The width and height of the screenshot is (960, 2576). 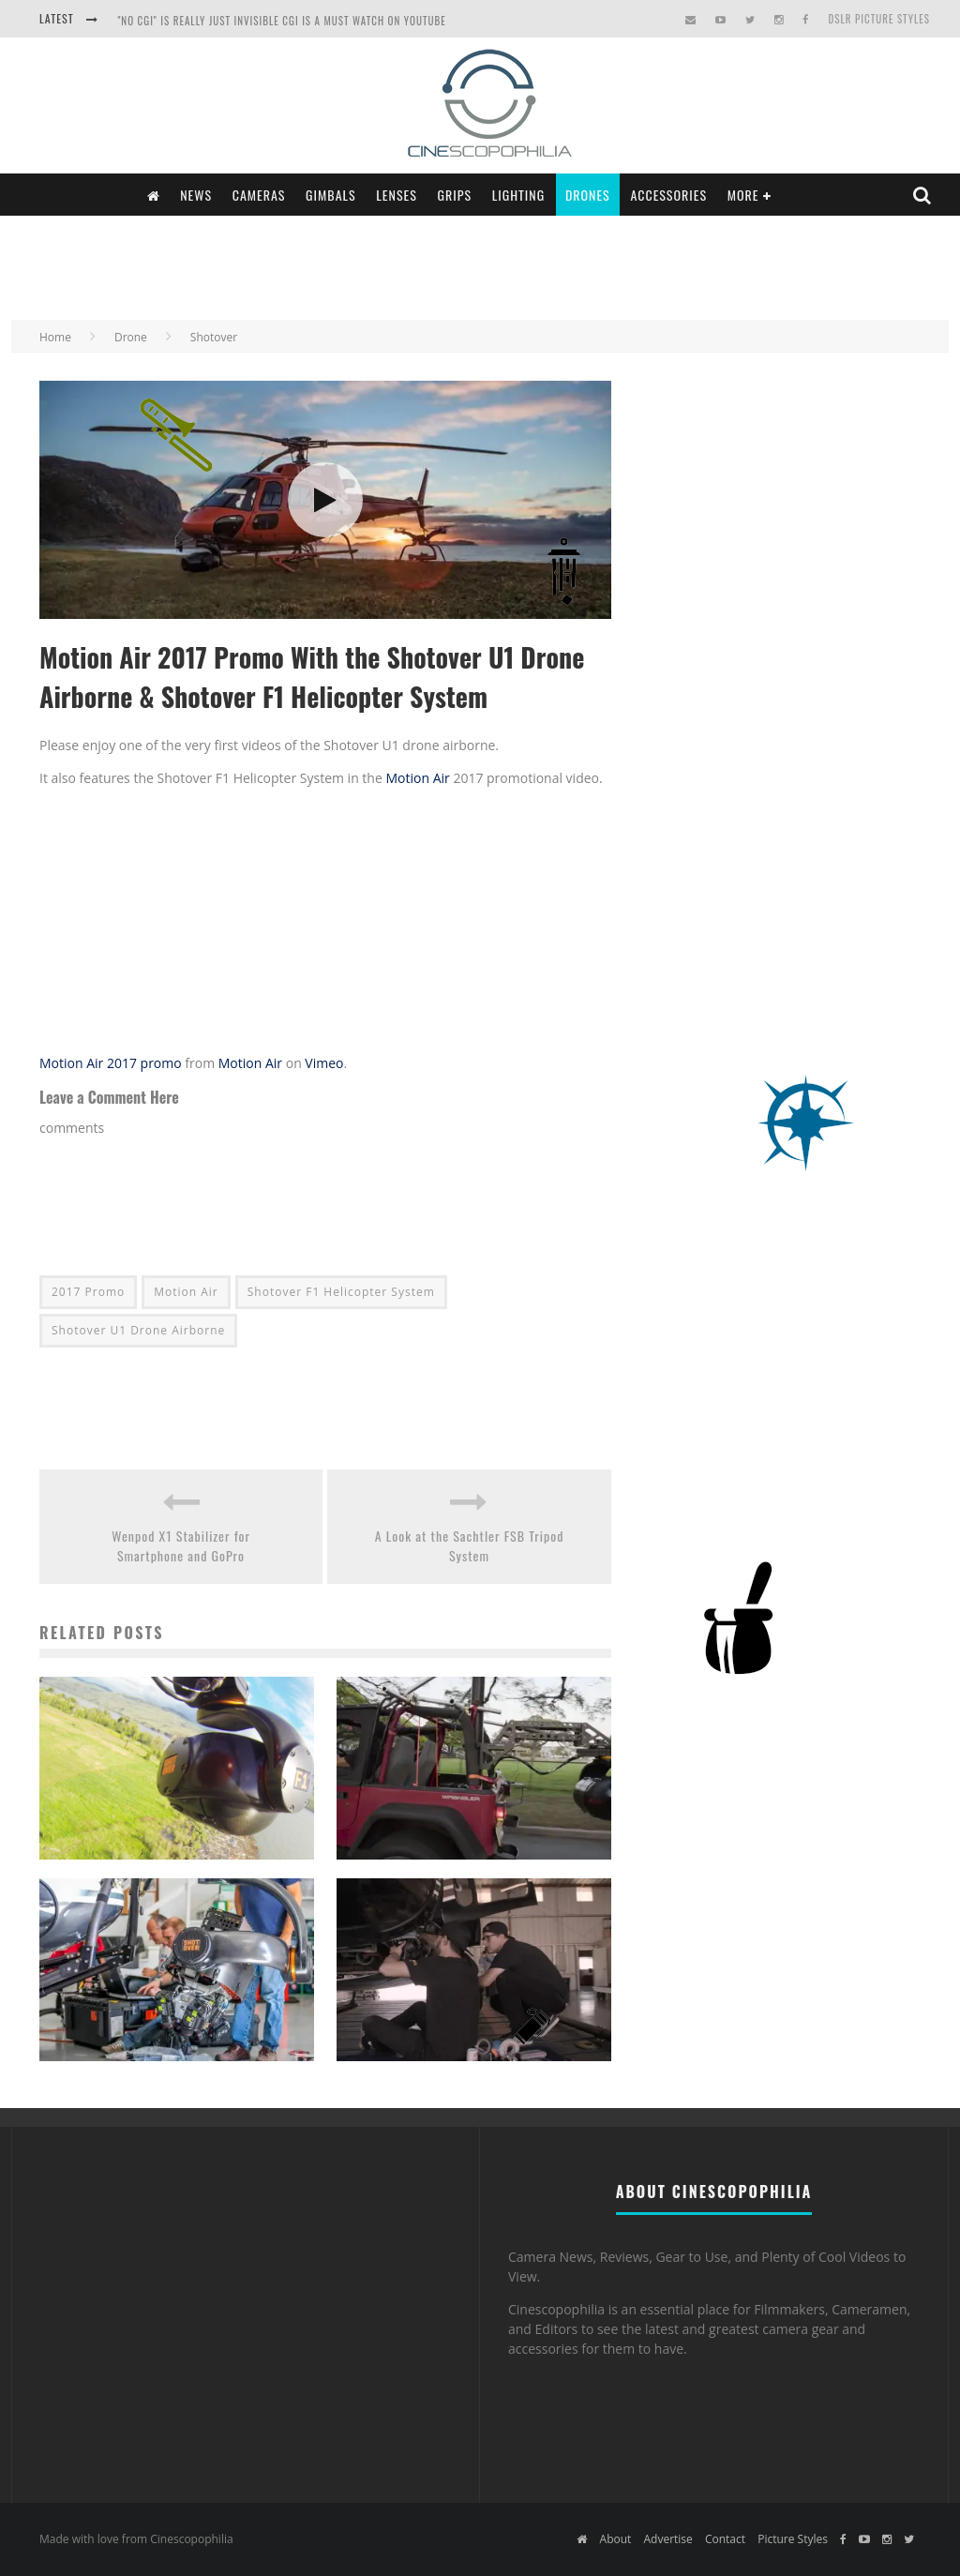 I want to click on access brass instrument sounds or samples, so click(x=176, y=435).